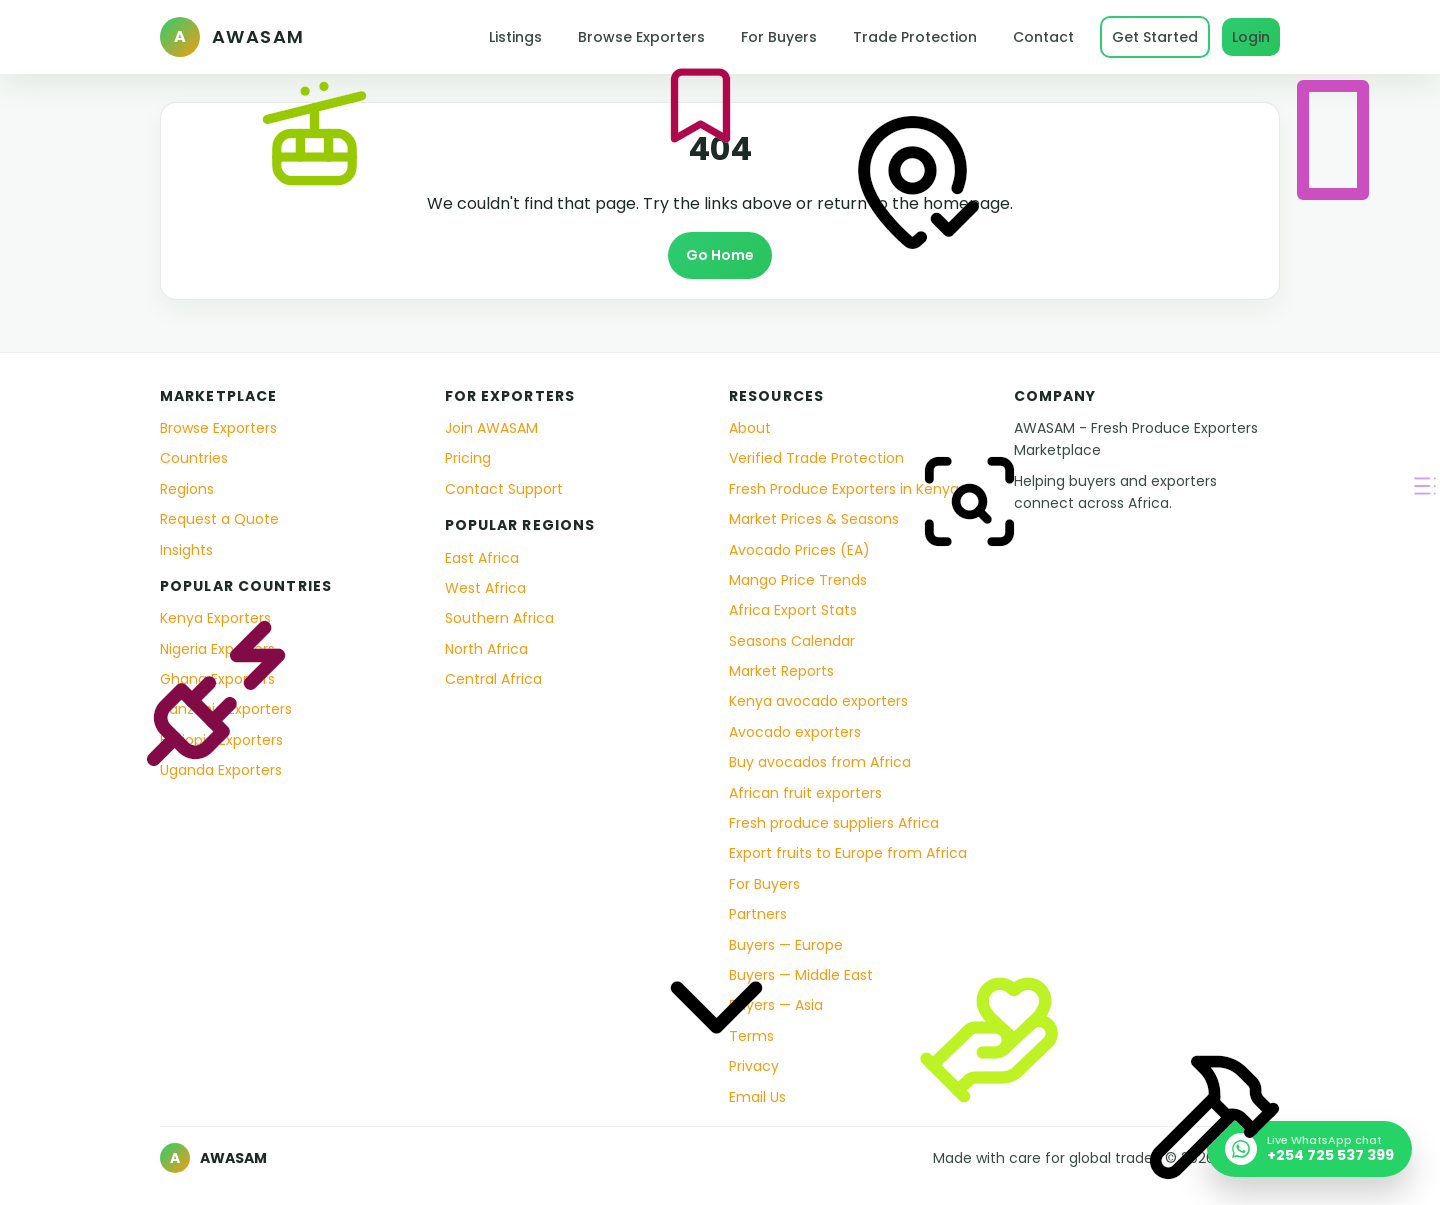 The width and height of the screenshot is (1440, 1205). I want to click on access cable car or gondola transit options, so click(314, 133).